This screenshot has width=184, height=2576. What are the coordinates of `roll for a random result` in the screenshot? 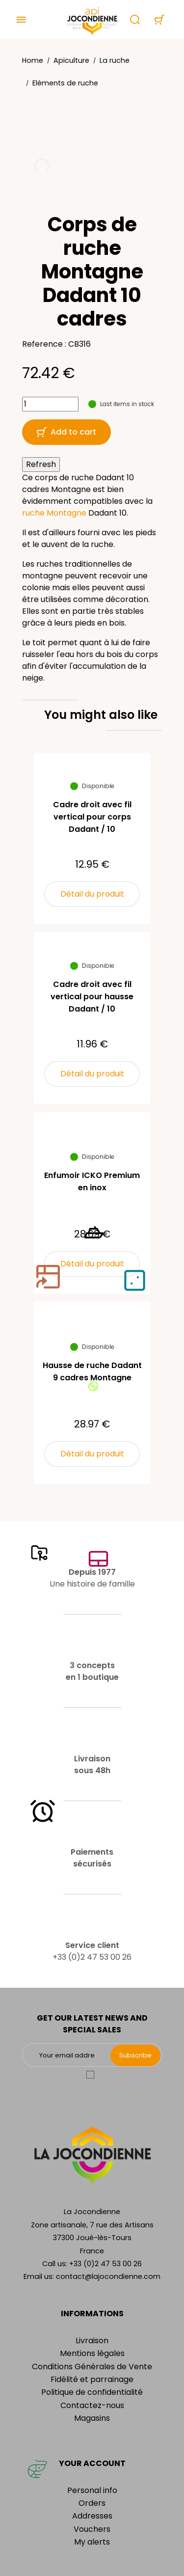 It's located at (134, 1280).